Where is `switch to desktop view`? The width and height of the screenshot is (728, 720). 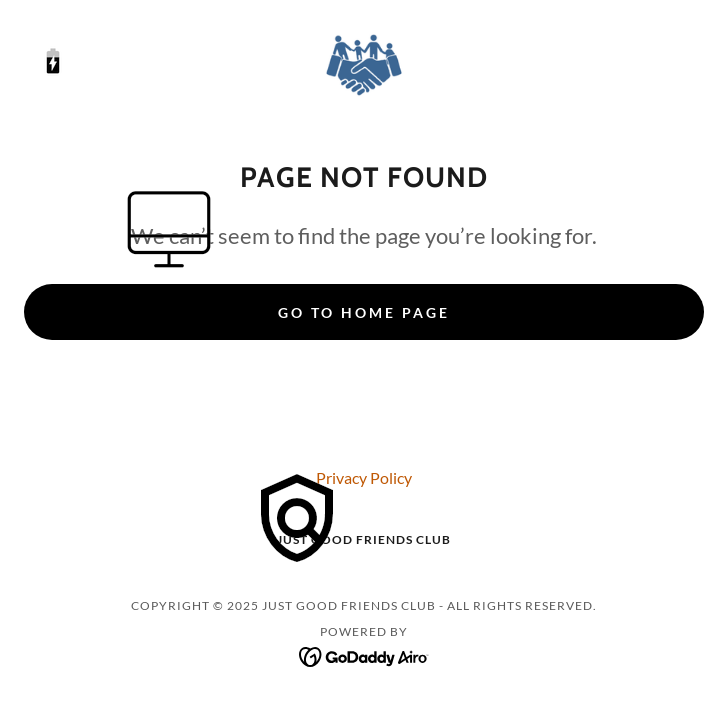 switch to desktop view is located at coordinates (169, 226).